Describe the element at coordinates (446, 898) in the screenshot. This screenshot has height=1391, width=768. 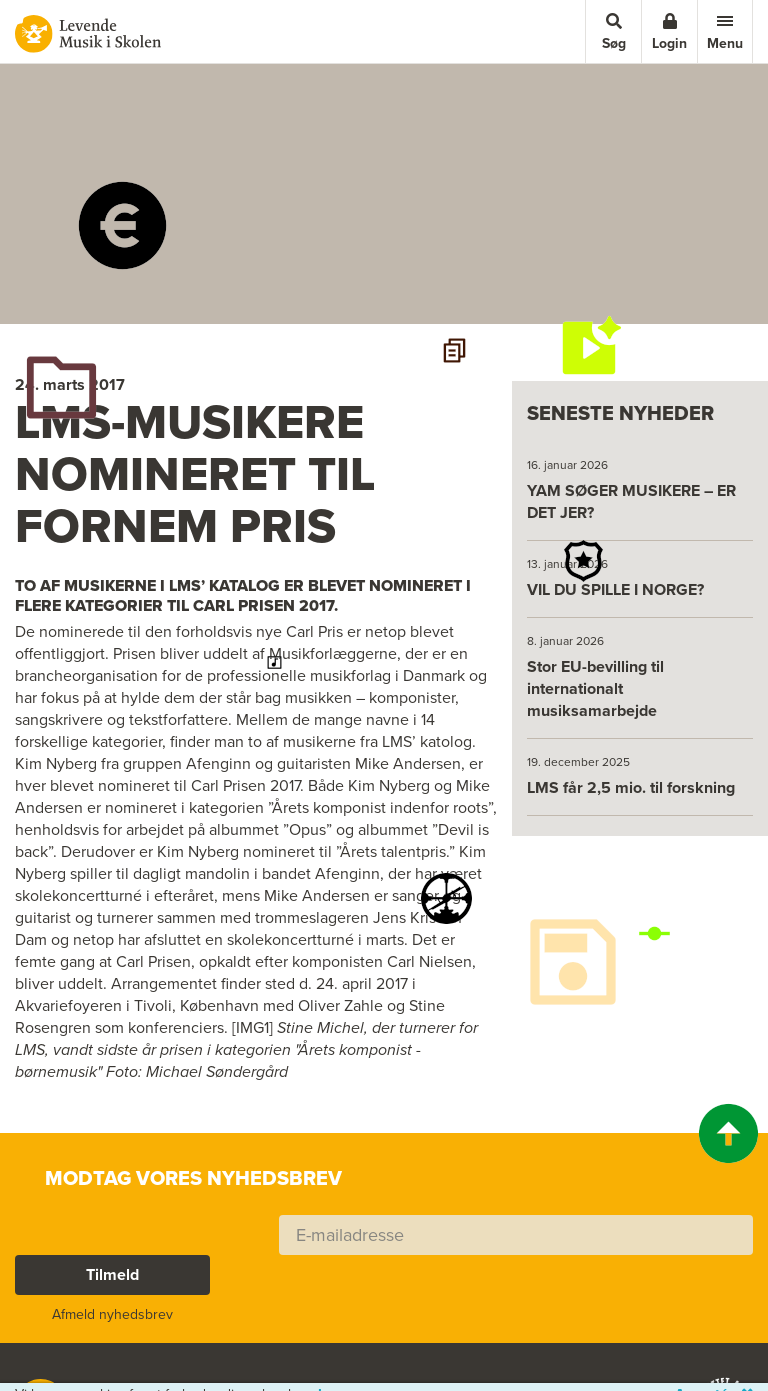
I see `open Roam Research app` at that location.